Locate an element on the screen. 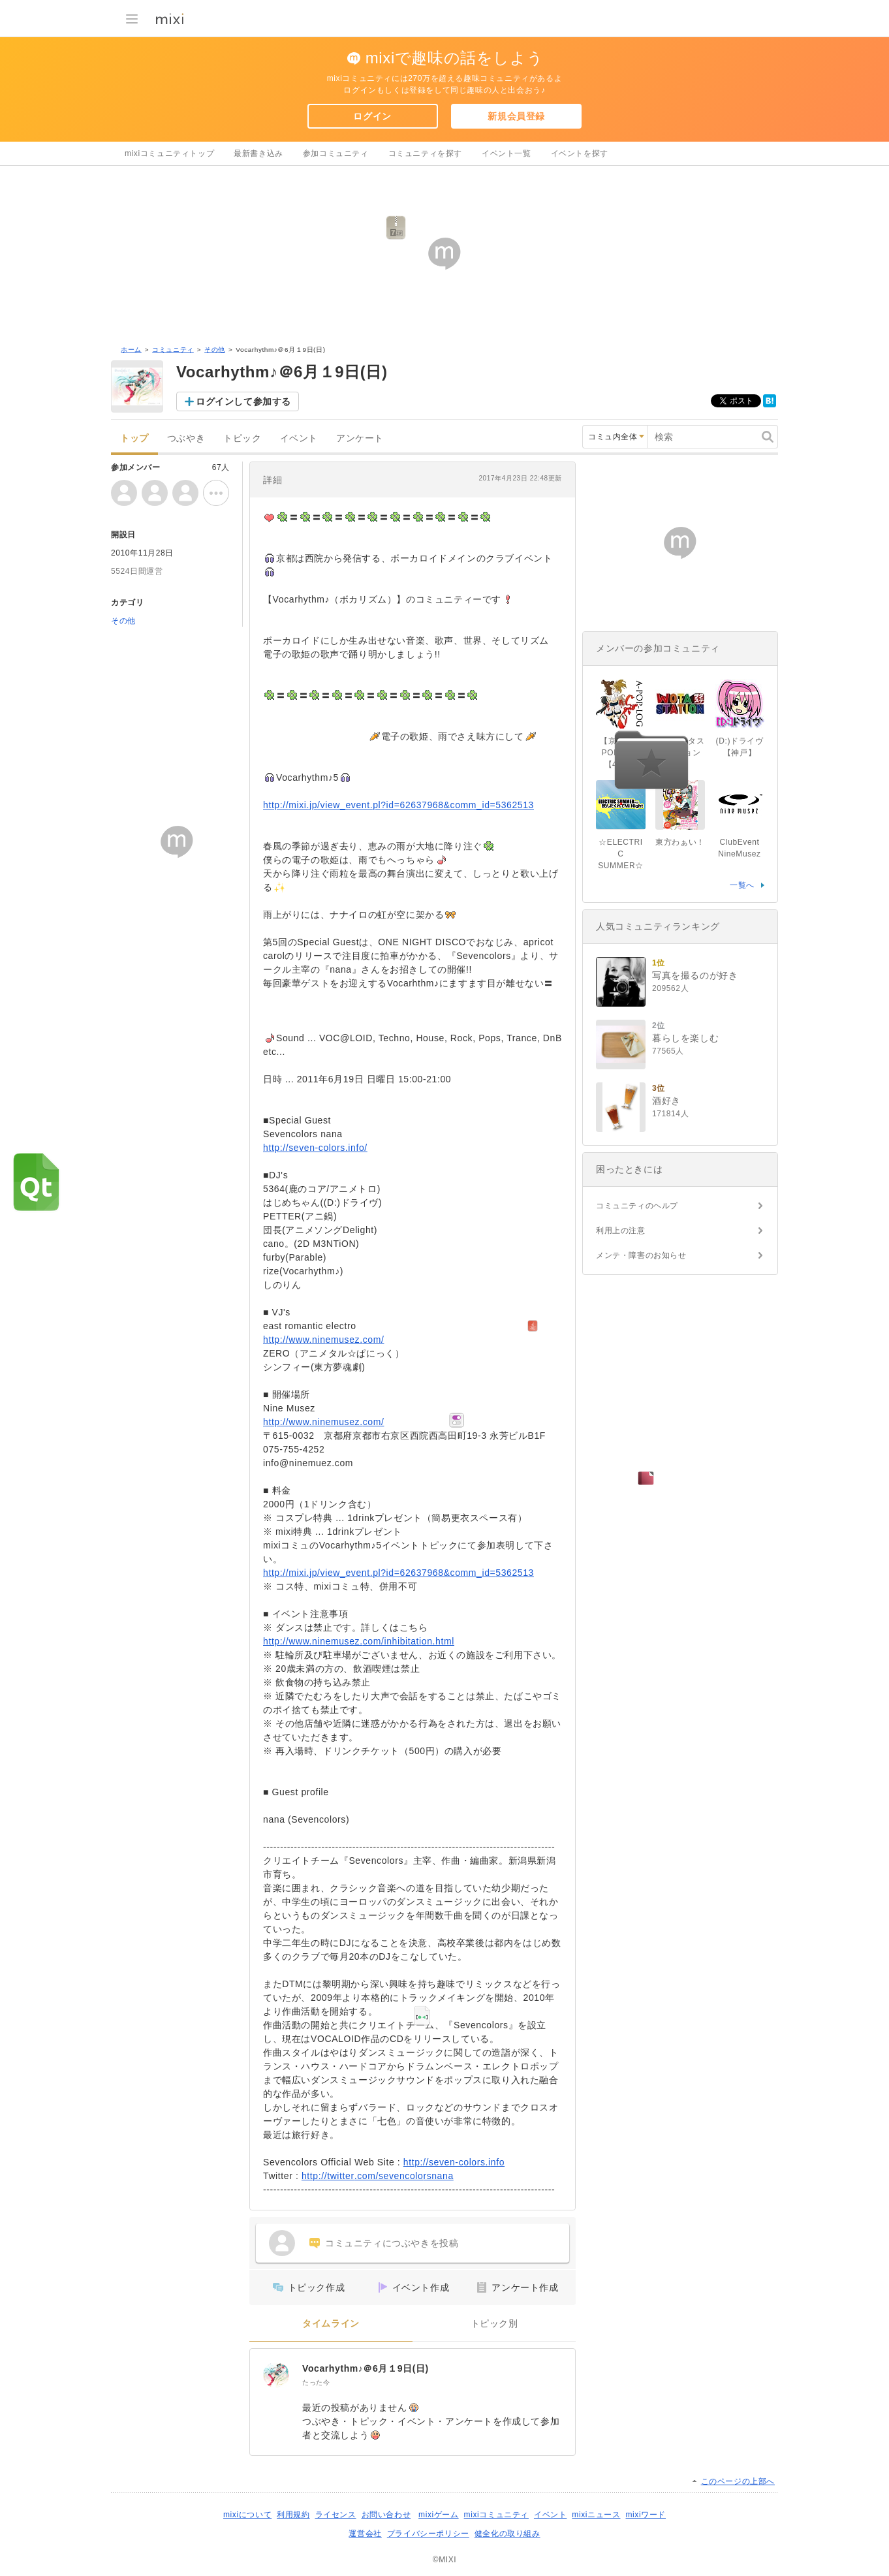  systemd unit configuration file is located at coordinates (422, 2015).